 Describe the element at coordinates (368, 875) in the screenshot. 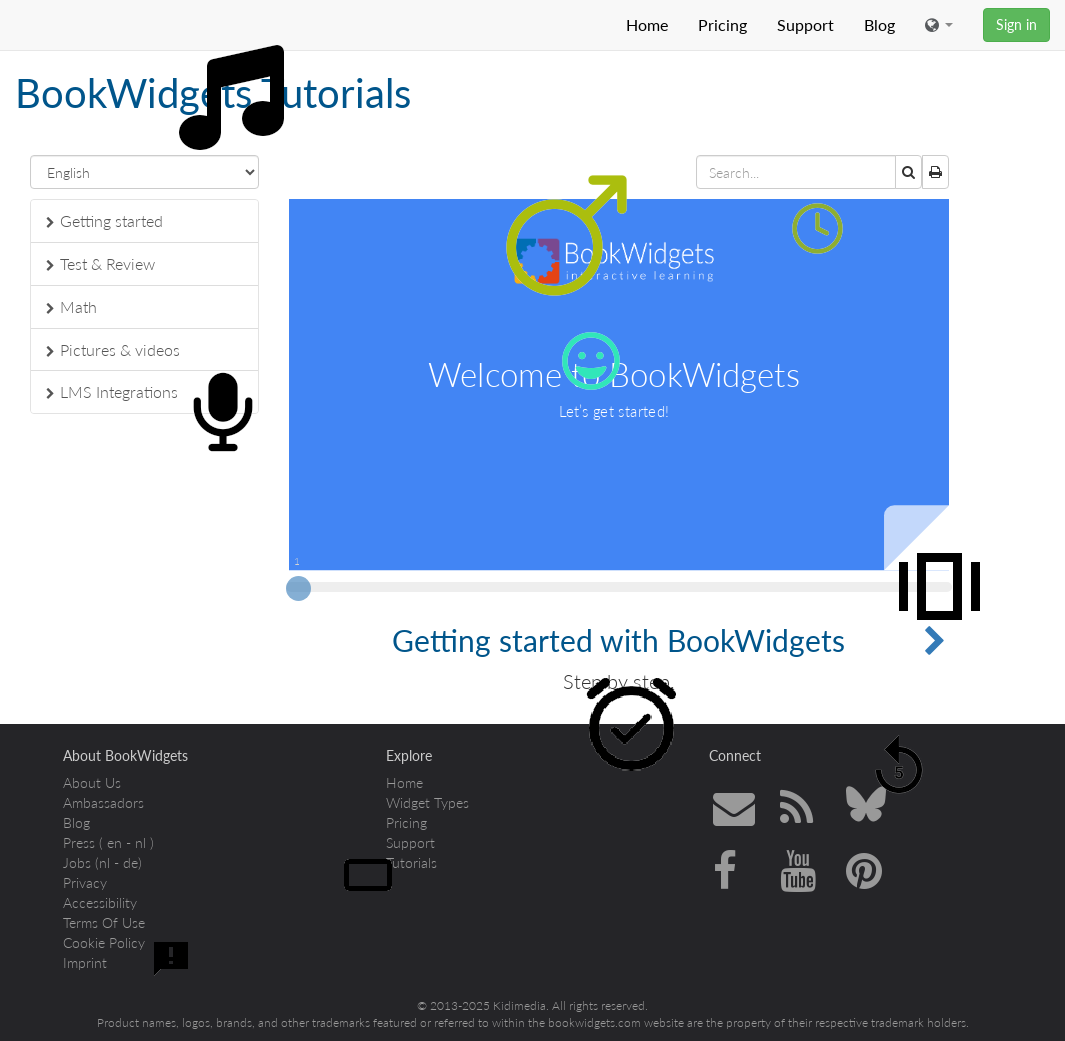

I see `crop image to 16:9 aspect ratio` at that location.